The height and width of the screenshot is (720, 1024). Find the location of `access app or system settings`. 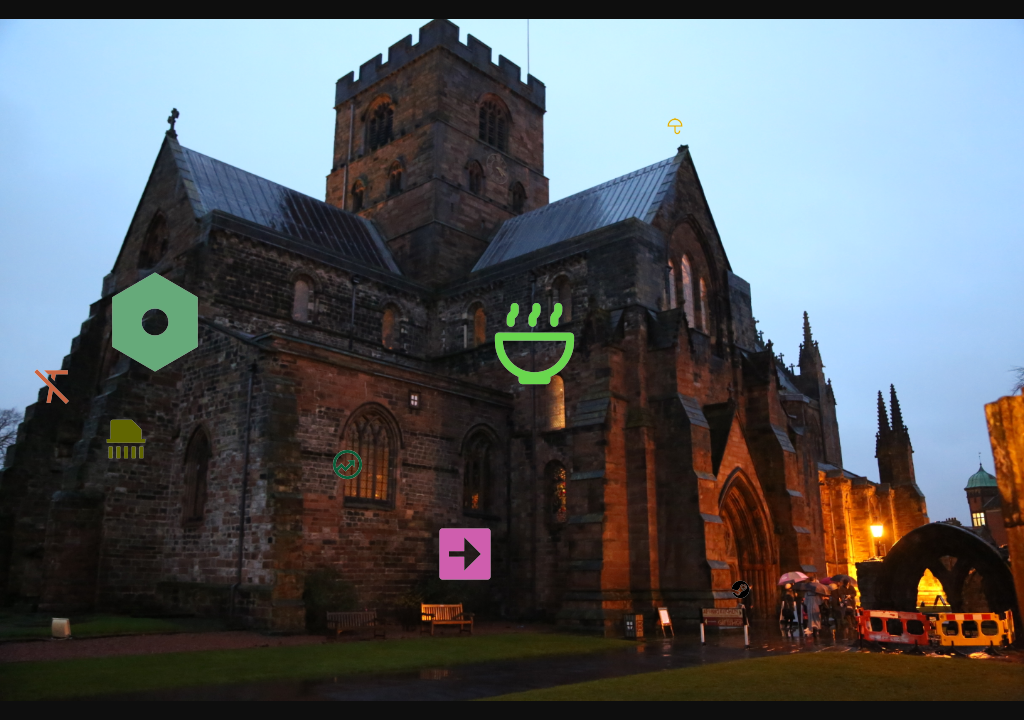

access app or system settings is located at coordinates (155, 322).